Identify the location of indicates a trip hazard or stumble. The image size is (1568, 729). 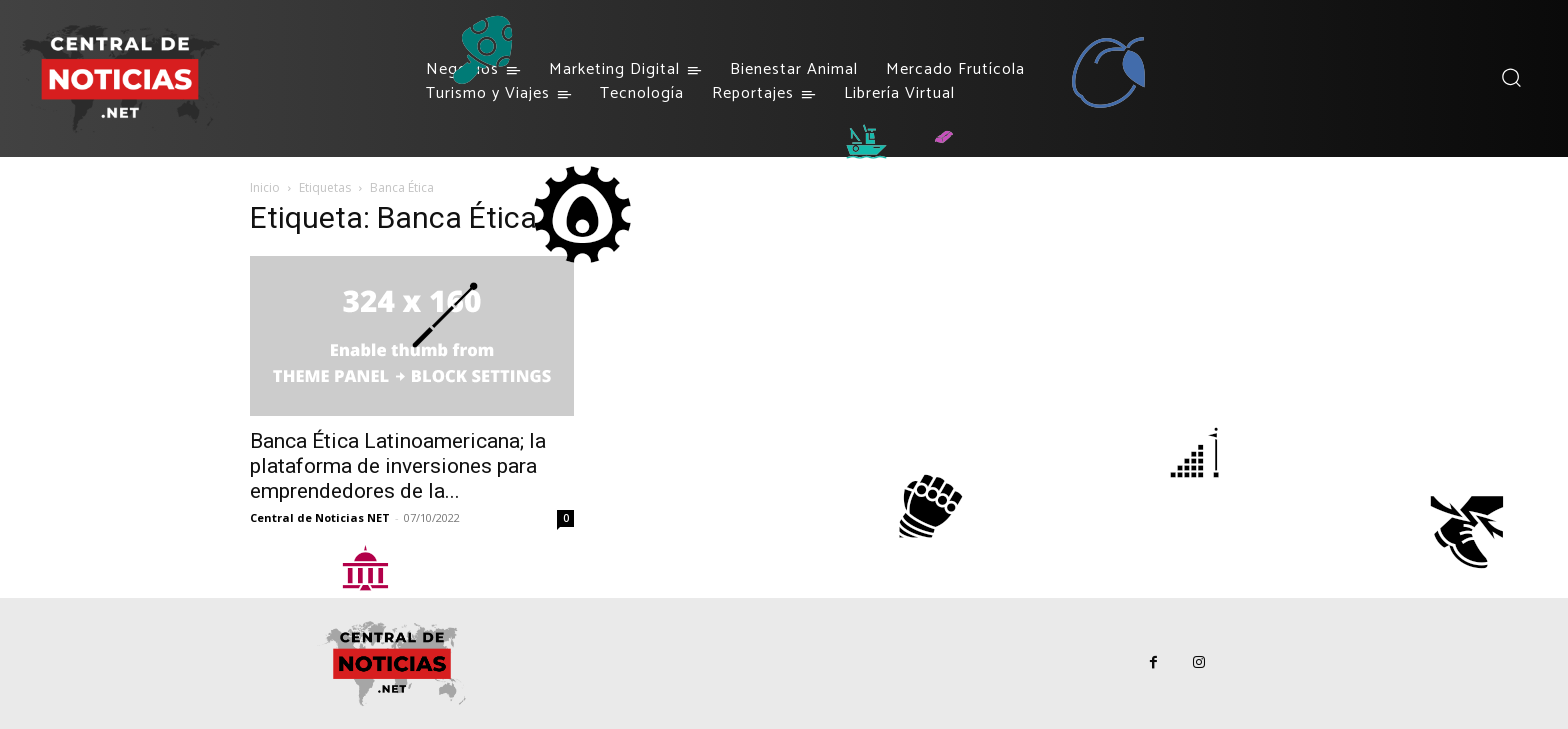
(1467, 532).